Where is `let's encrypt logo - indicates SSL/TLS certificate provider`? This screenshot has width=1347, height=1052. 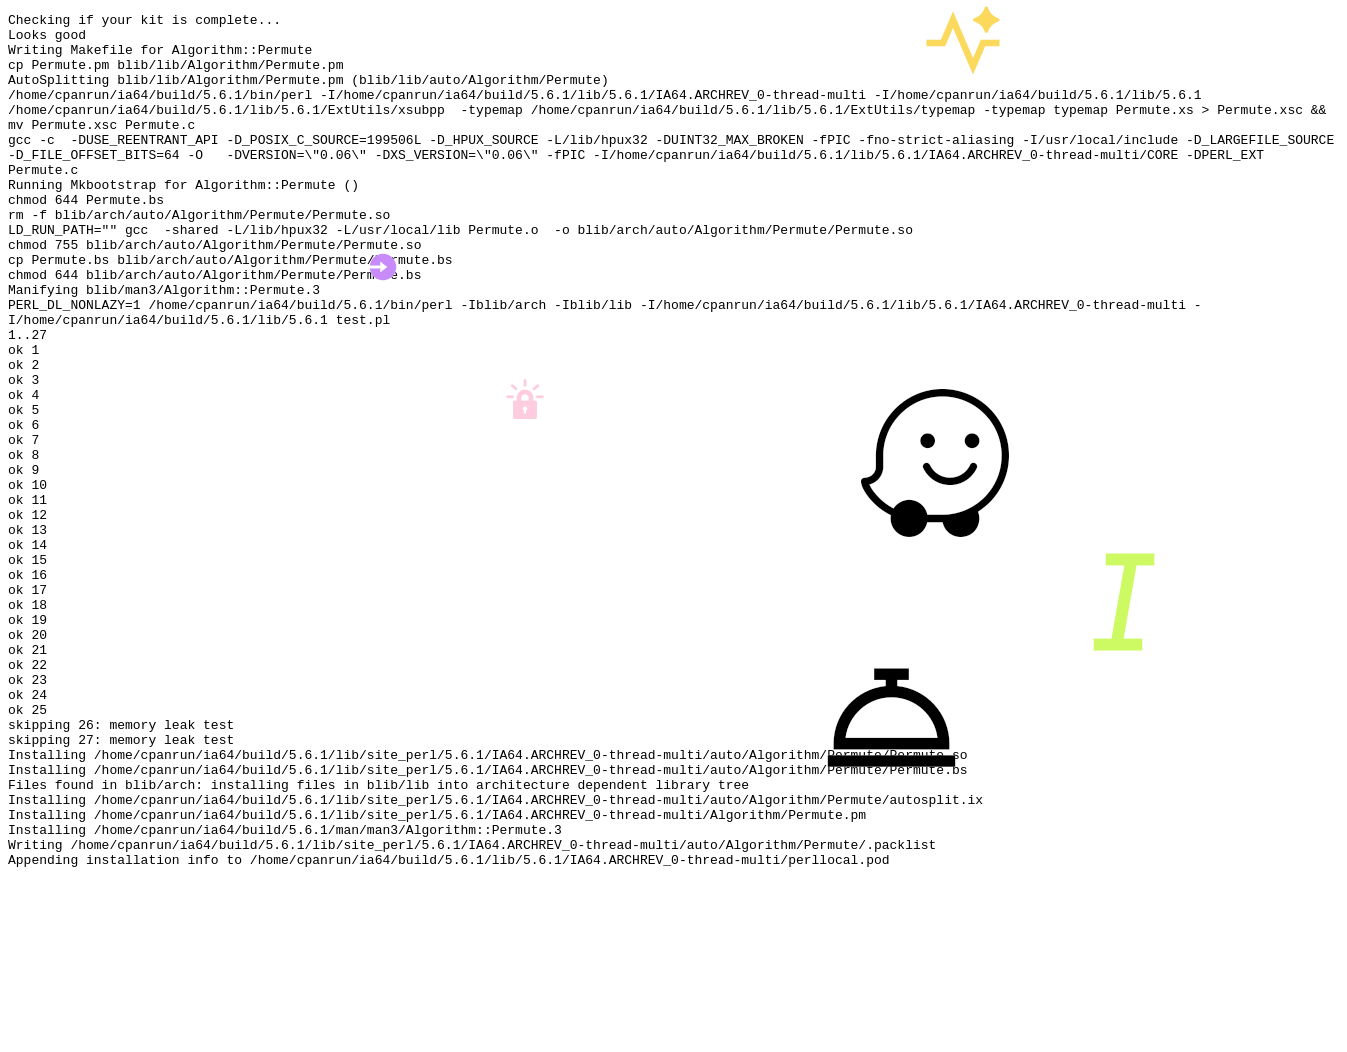
let's encrypt logo - indicates SSL/TLS certificate provider is located at coordinates (525, 399).